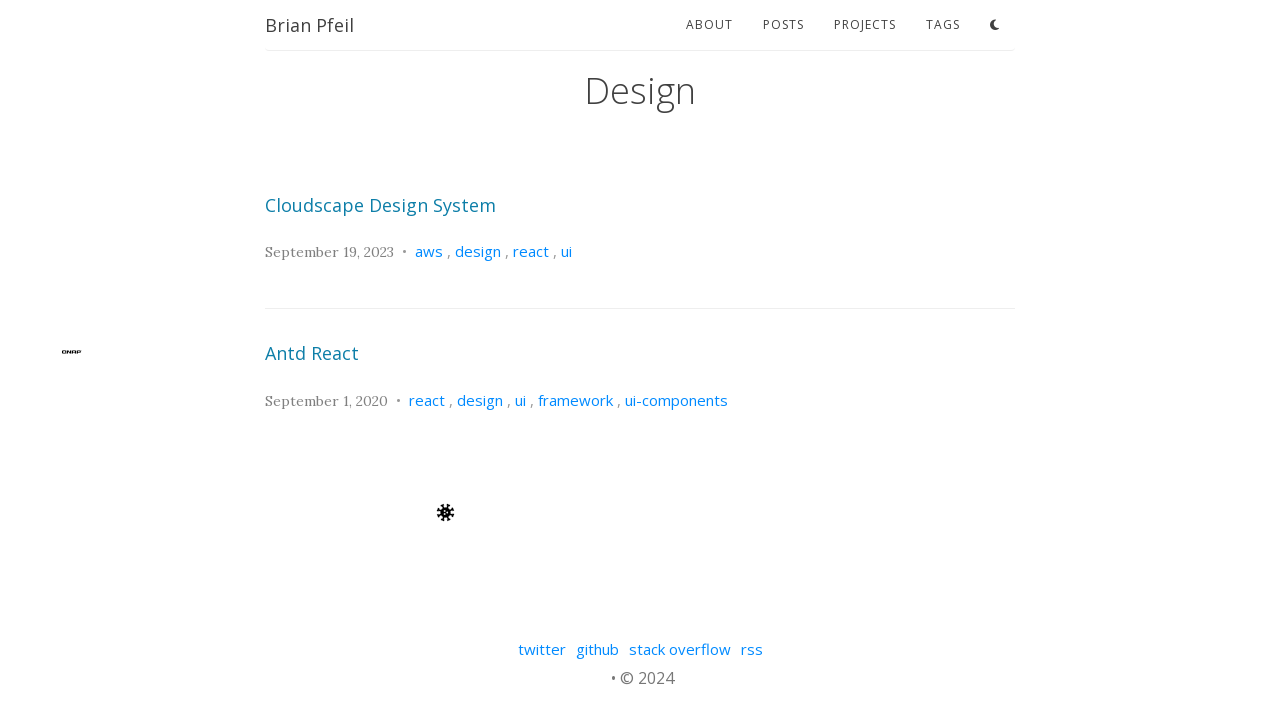 The height and width of the screenshot is (720, 1280). What do you see at coordinates (445, 512) in the screenshot?
I see `indicates virus or malware detected` at bounding box center [445, 512].